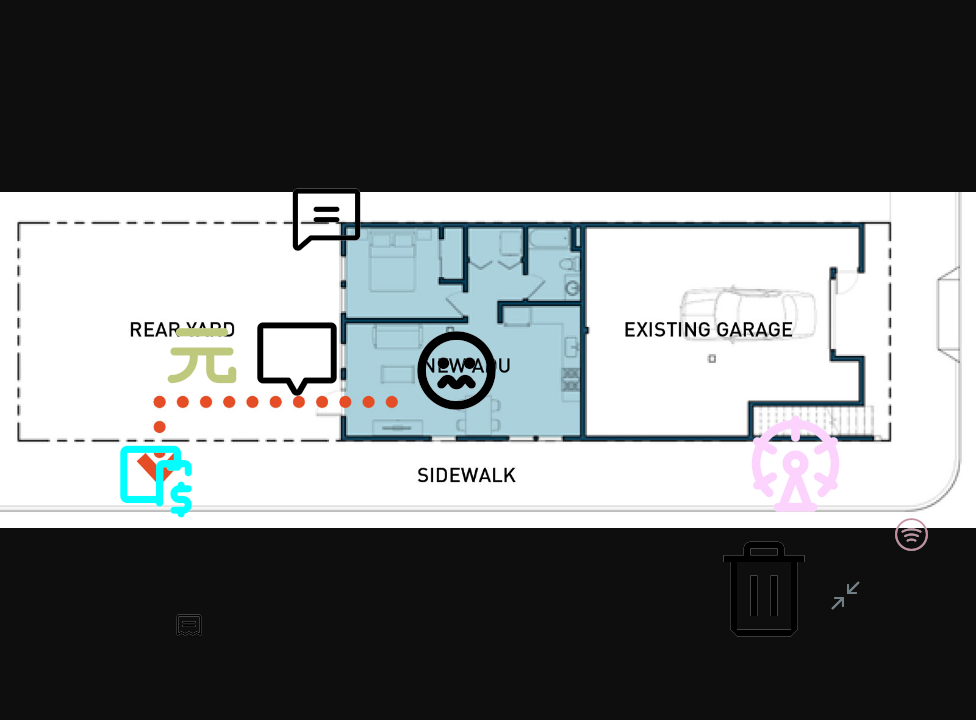 This screenshot has height=720, width=976. Describe the element at coordinates (795, 463) in the screenshot. I see `view amusement park or carnival attractions` at that location.